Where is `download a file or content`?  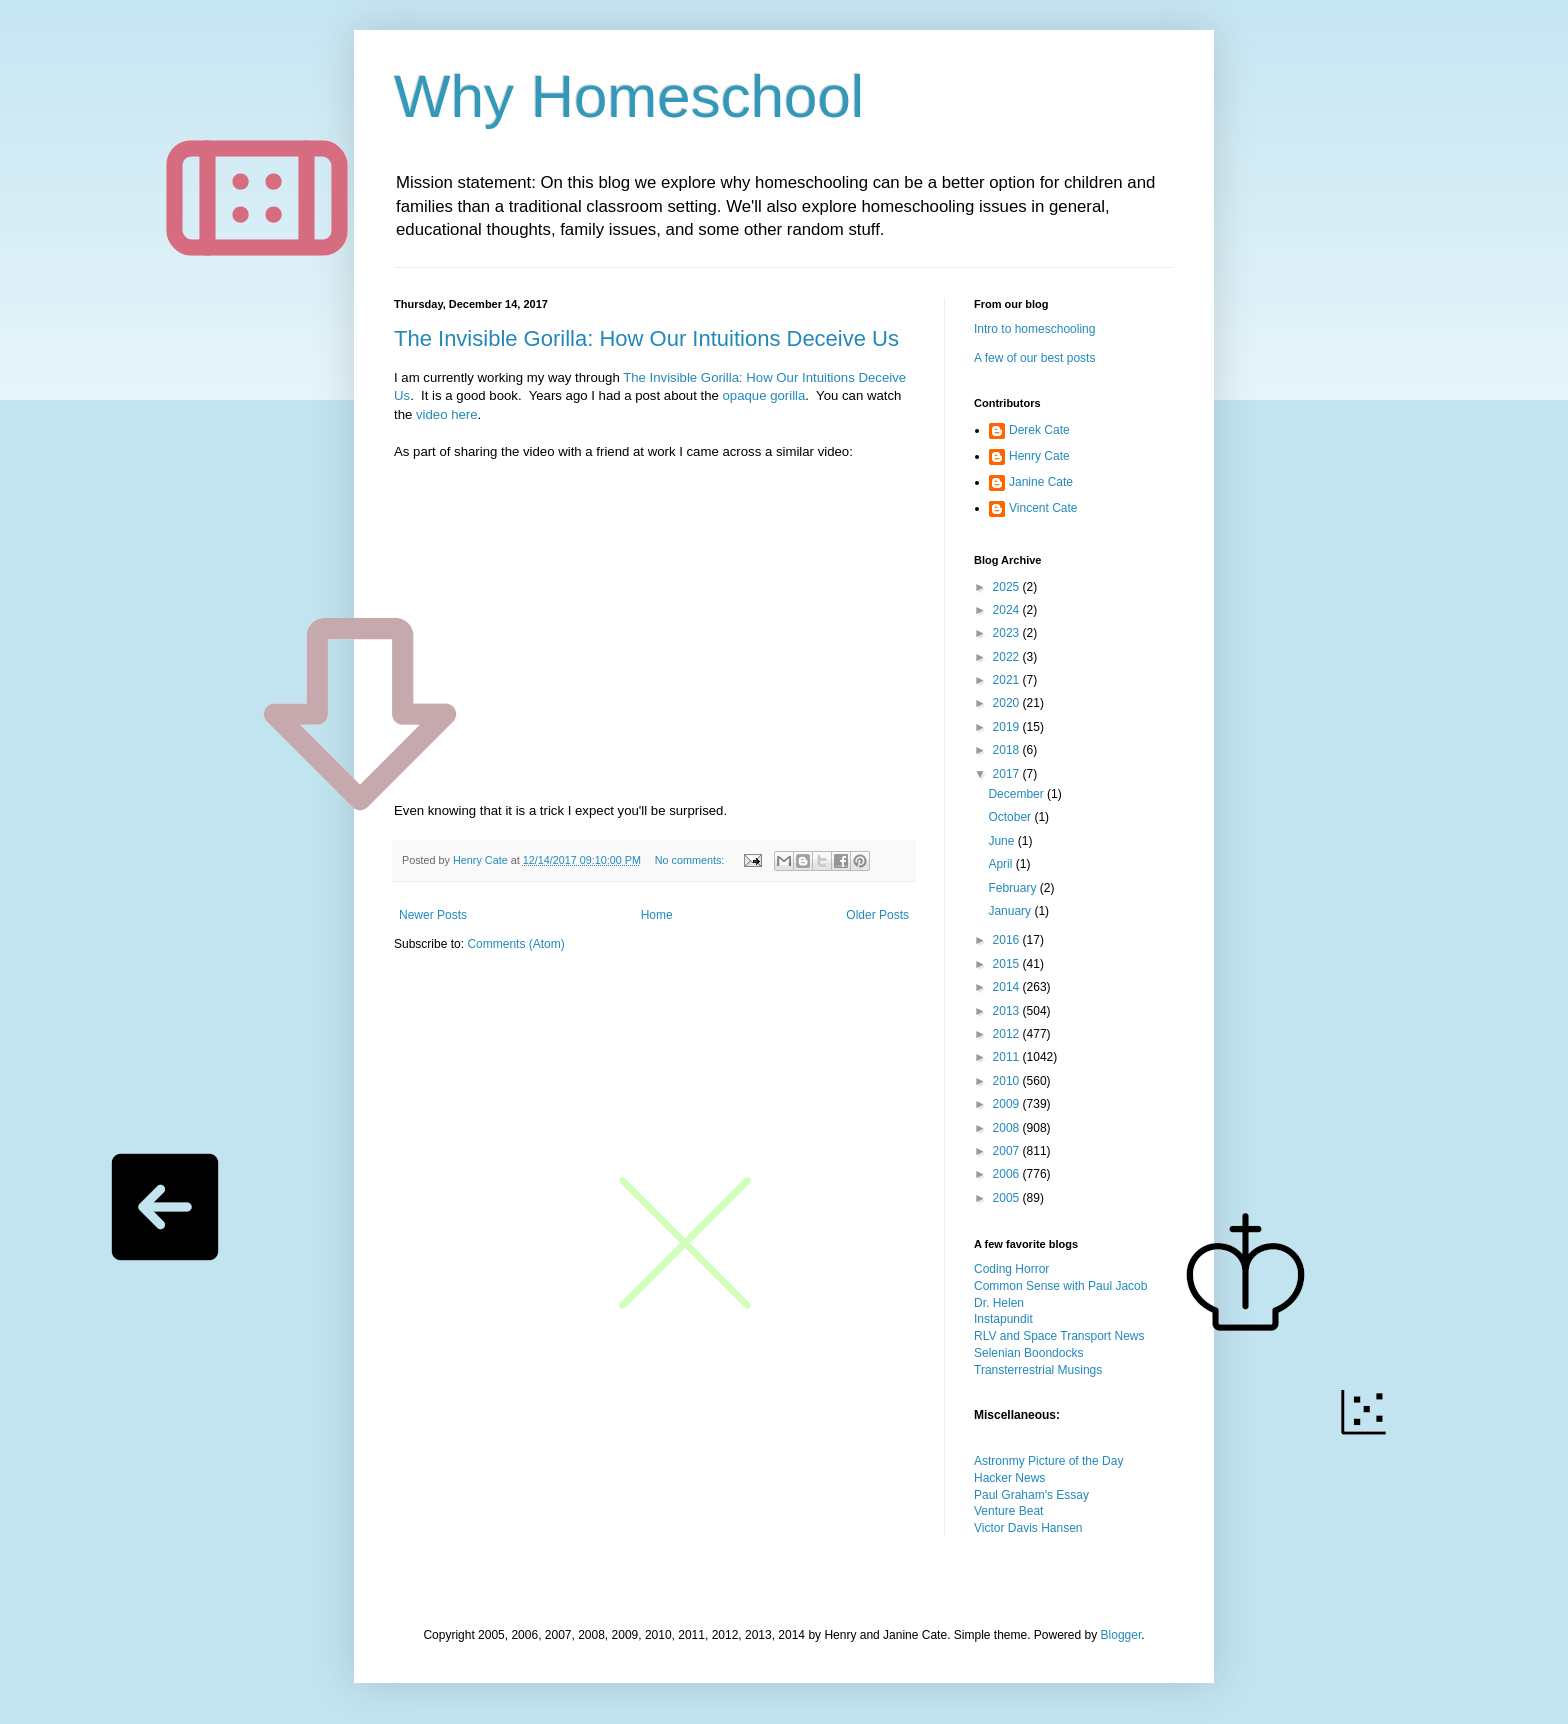 download a file or content is located at coordinates (360, 707).